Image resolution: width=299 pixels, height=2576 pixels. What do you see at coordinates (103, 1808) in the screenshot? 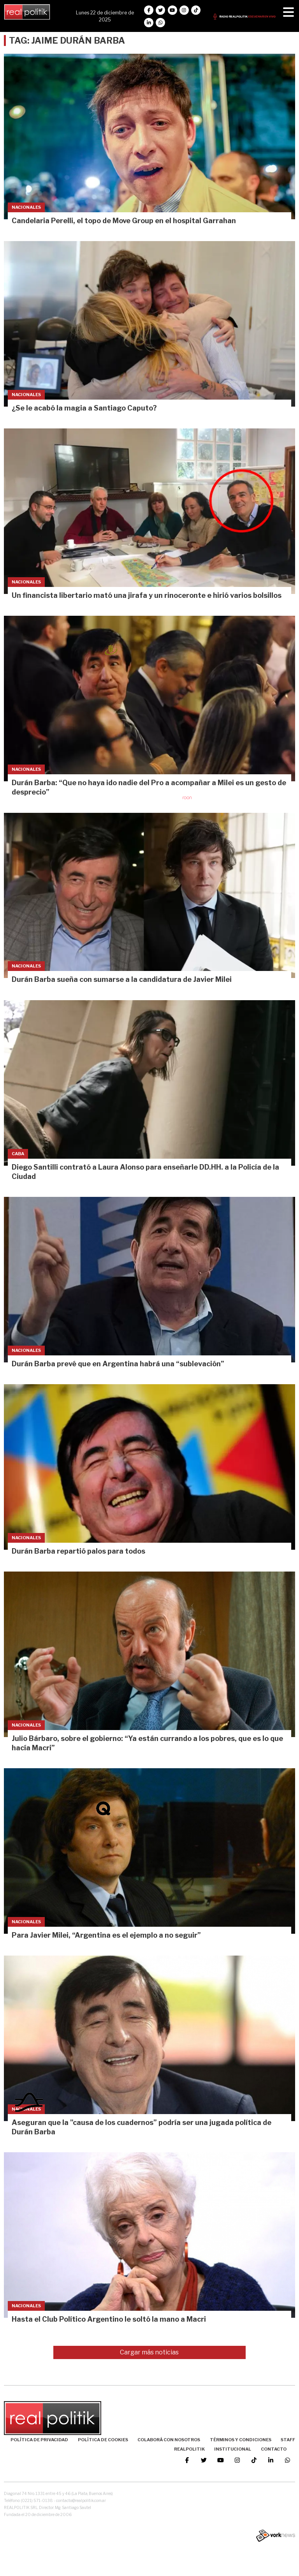
I see `open qase test management platform` at bounding box center [103, 1808].